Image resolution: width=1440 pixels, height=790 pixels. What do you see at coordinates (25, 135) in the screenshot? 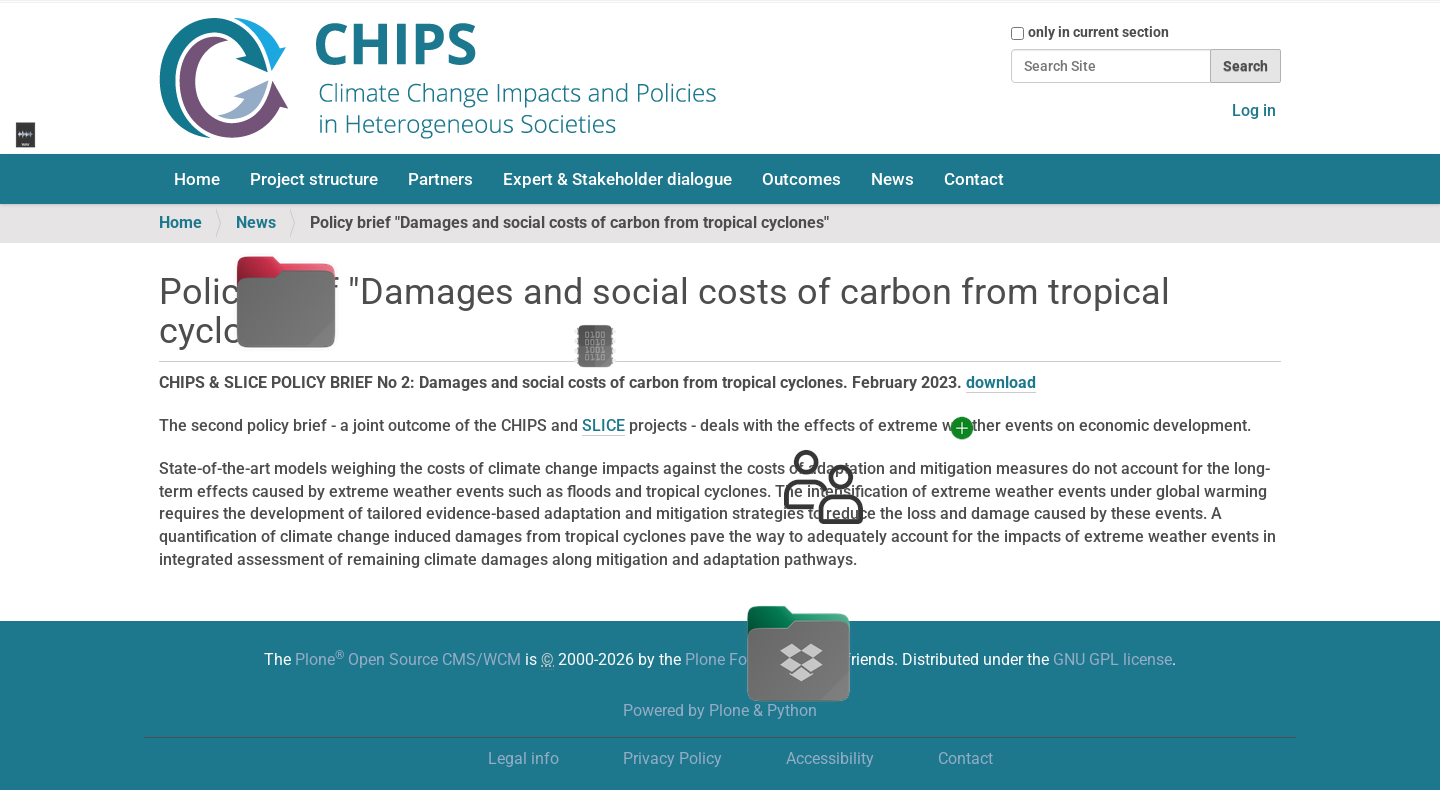
I see `a WAV audio file in GarageBand or Logic Pro` at bounding box center [25, 135].